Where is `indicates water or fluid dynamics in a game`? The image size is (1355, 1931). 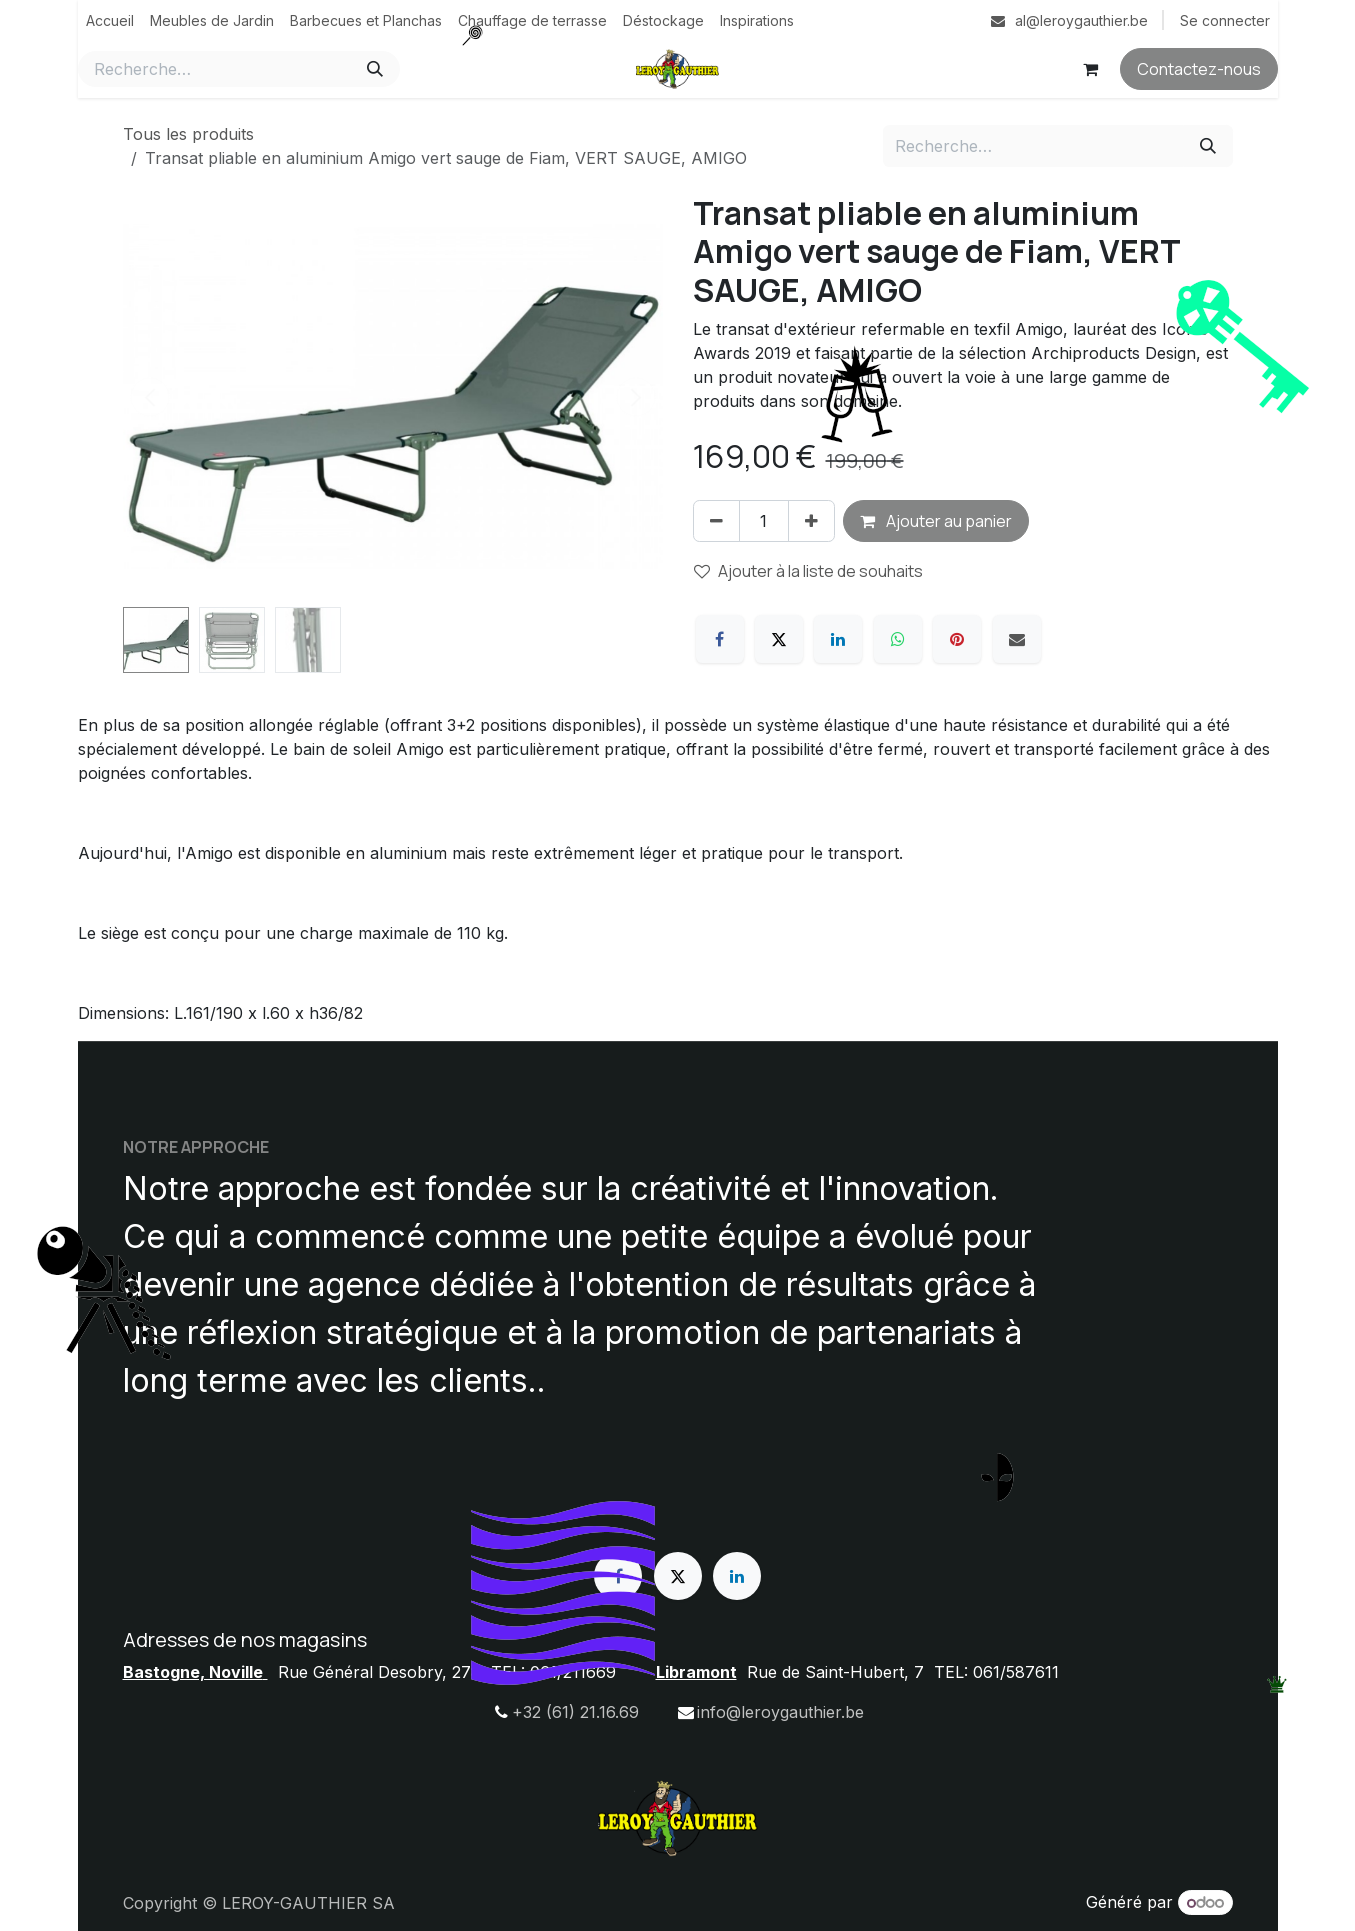
indicates water or fluid dynamics in a game is located at coordinates (563, 1593).